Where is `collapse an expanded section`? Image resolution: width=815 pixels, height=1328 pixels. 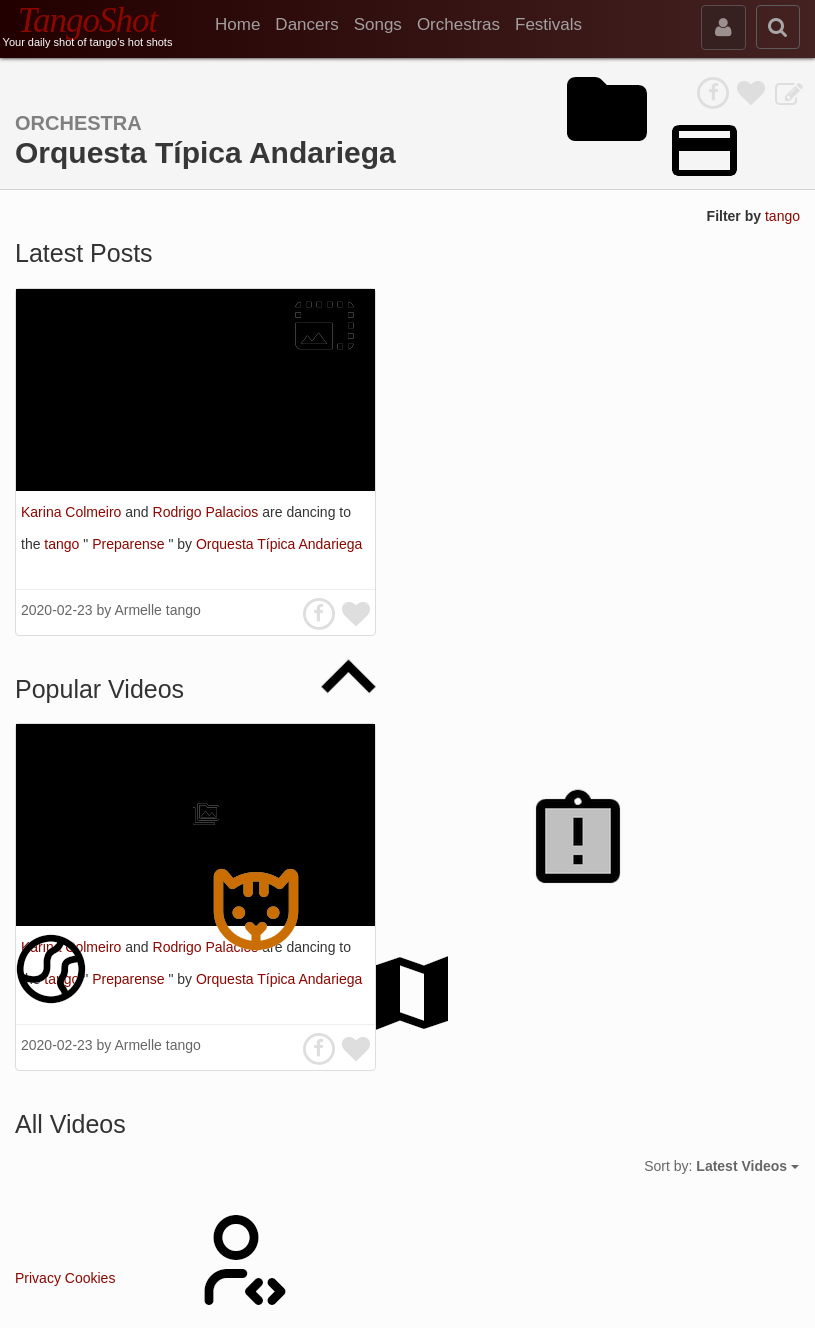
collapse an expanded section is located at coordinates (348, 677).